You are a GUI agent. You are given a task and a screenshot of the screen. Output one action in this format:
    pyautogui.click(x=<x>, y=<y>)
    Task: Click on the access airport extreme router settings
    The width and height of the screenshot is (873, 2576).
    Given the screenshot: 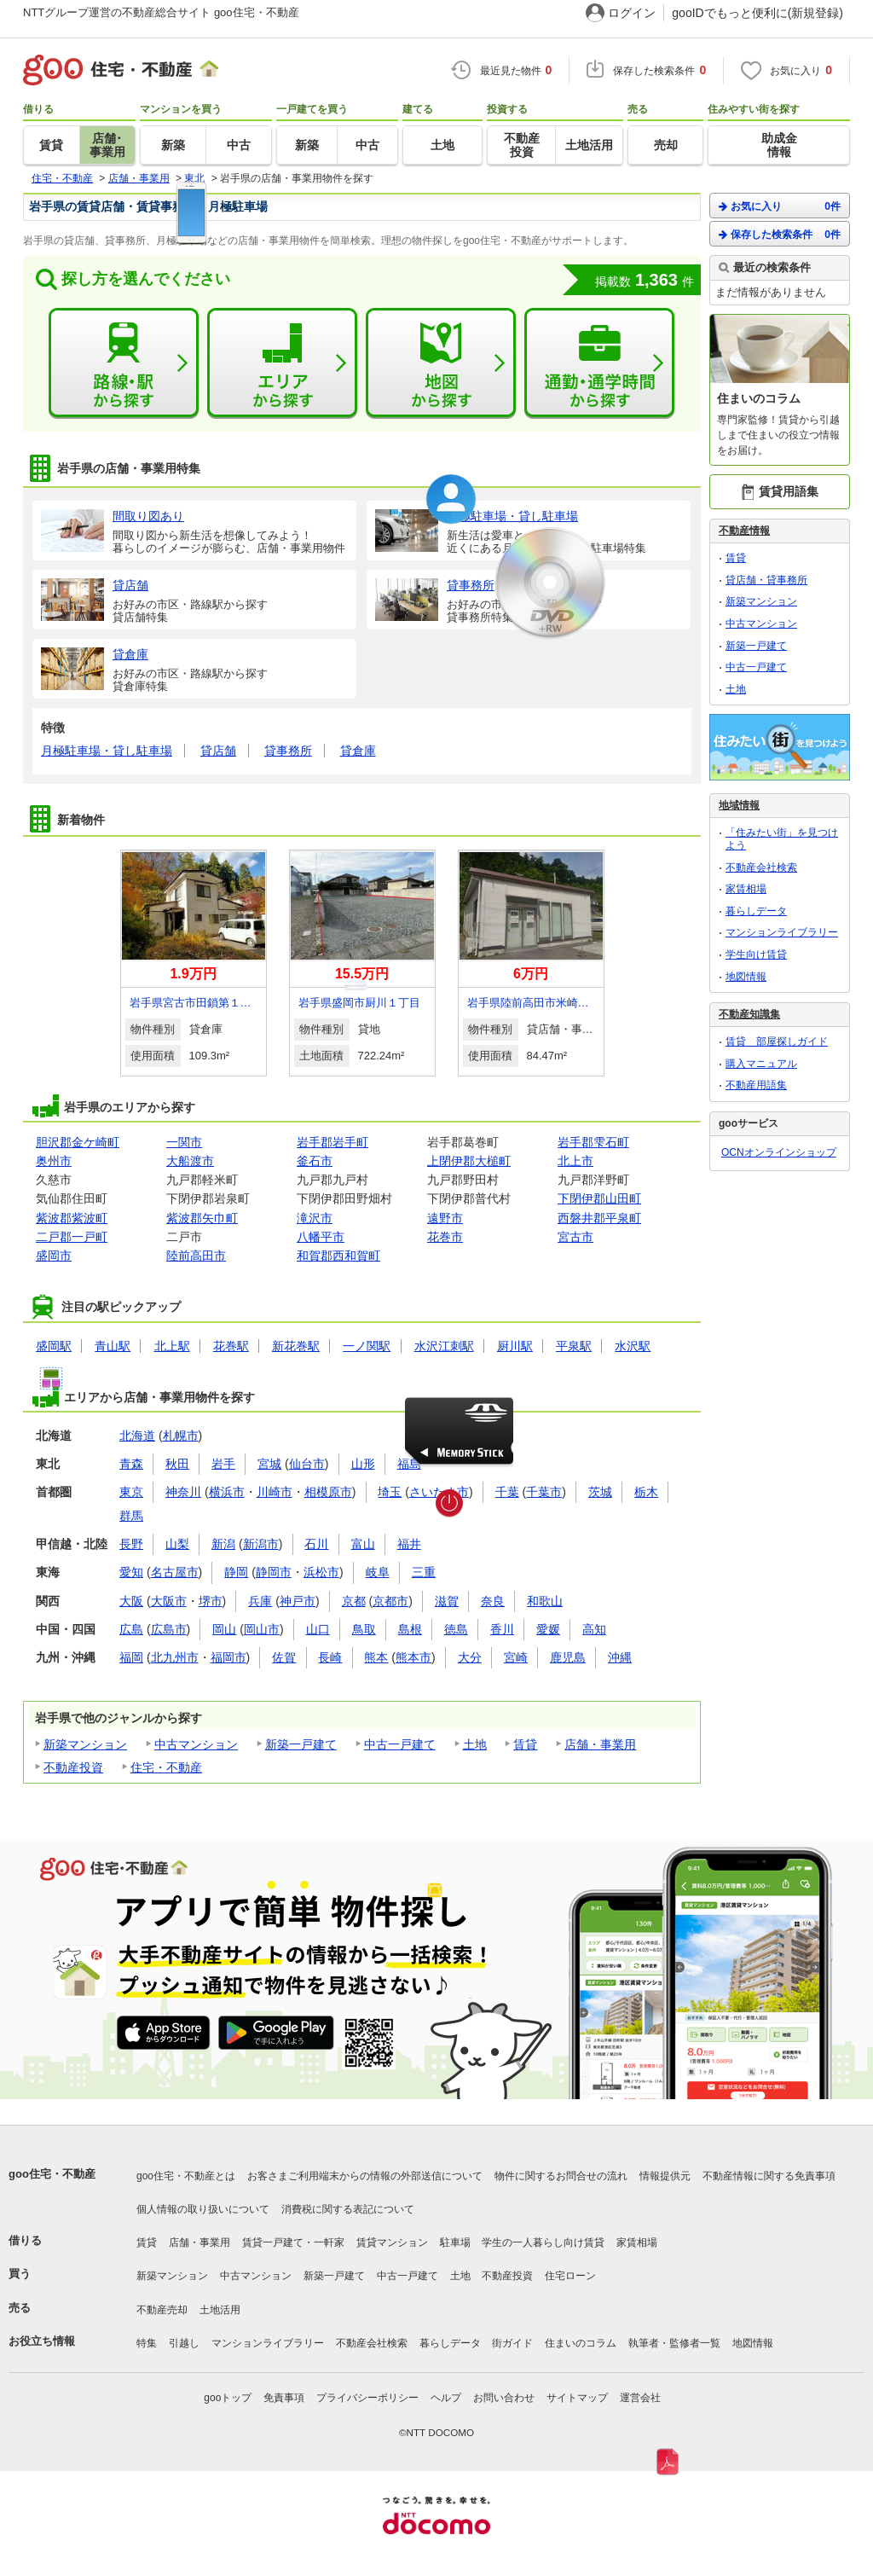 What is the action you would take?
    pyautogui.click(x=356, y=983)
    